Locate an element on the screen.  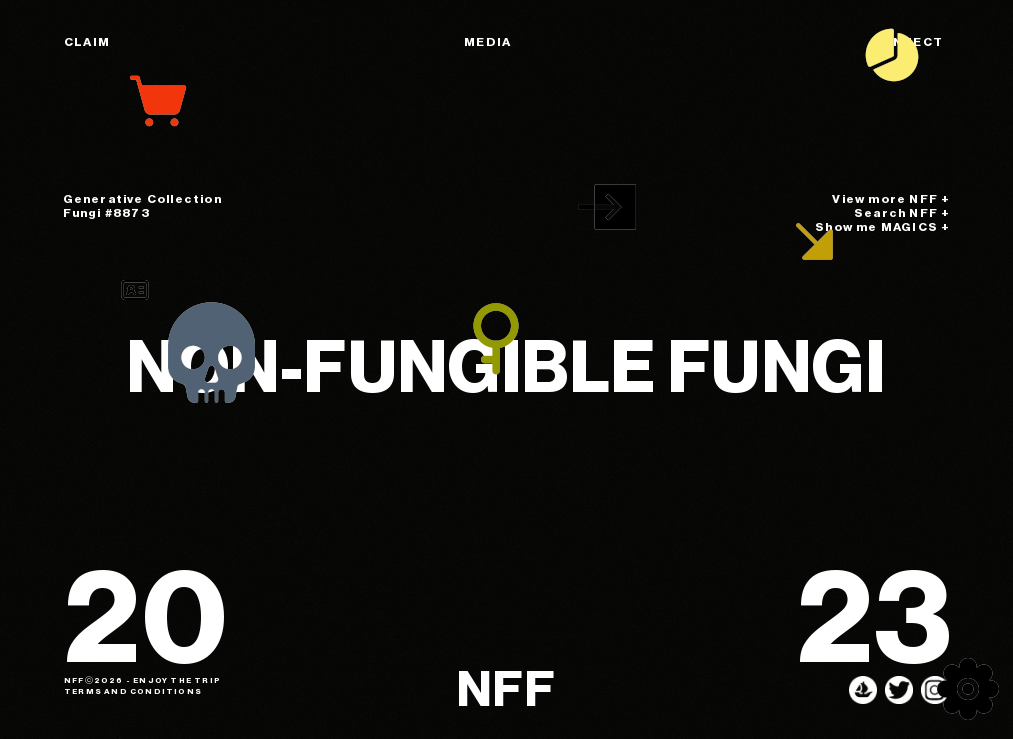
log in or sign in to your account is located at coordinates (607, 207).